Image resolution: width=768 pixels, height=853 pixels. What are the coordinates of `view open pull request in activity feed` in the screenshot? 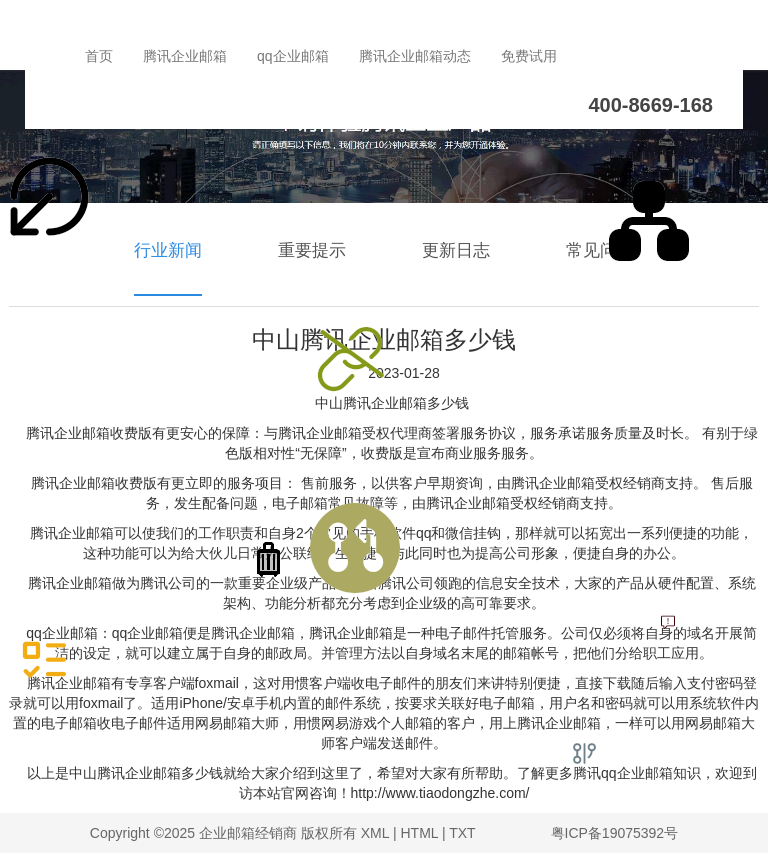 It's located at (355, 548).